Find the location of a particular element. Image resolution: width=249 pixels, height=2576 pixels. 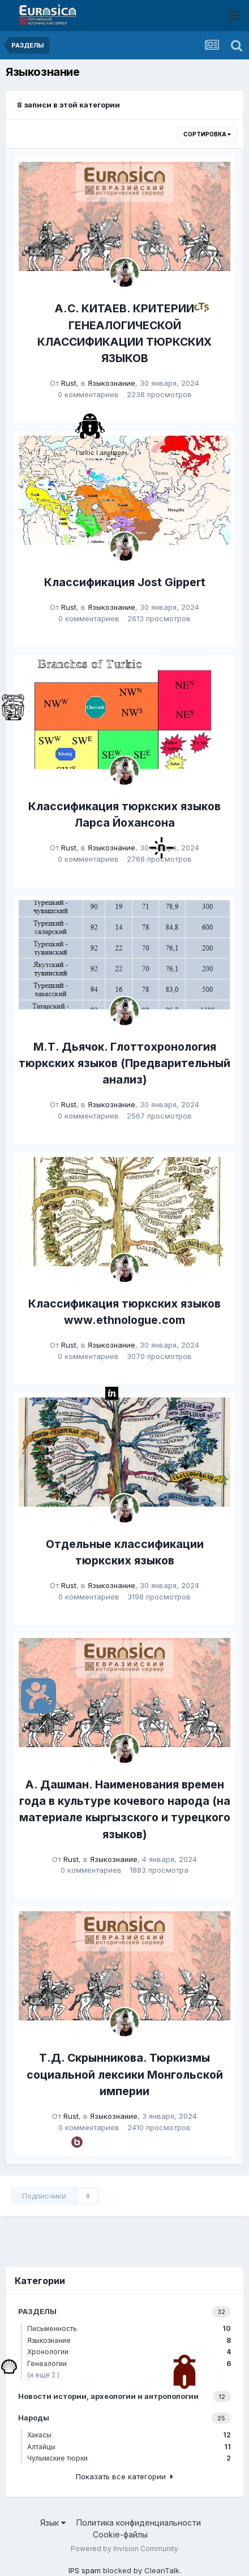

select e-bike as transportation mode is located at coordinates (184, 2372).